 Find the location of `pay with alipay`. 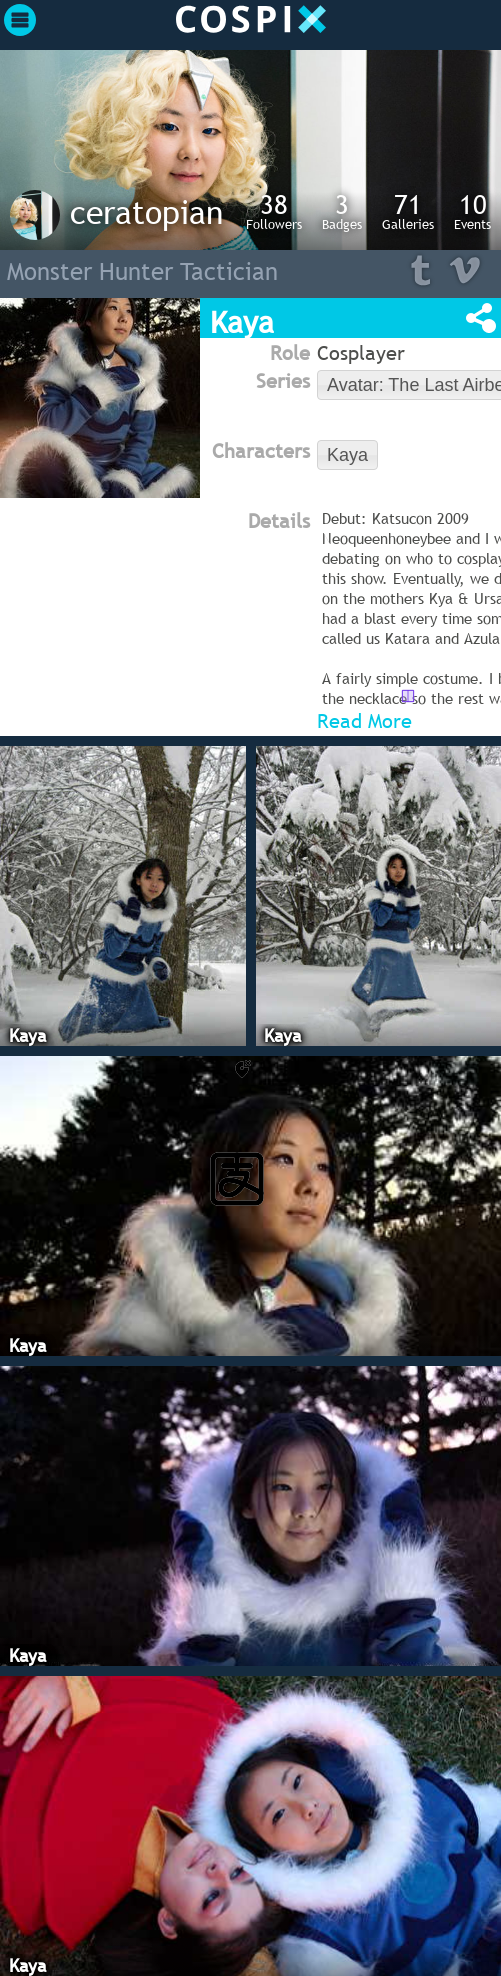

pay with alipay is located at coordinates (237, 1179).